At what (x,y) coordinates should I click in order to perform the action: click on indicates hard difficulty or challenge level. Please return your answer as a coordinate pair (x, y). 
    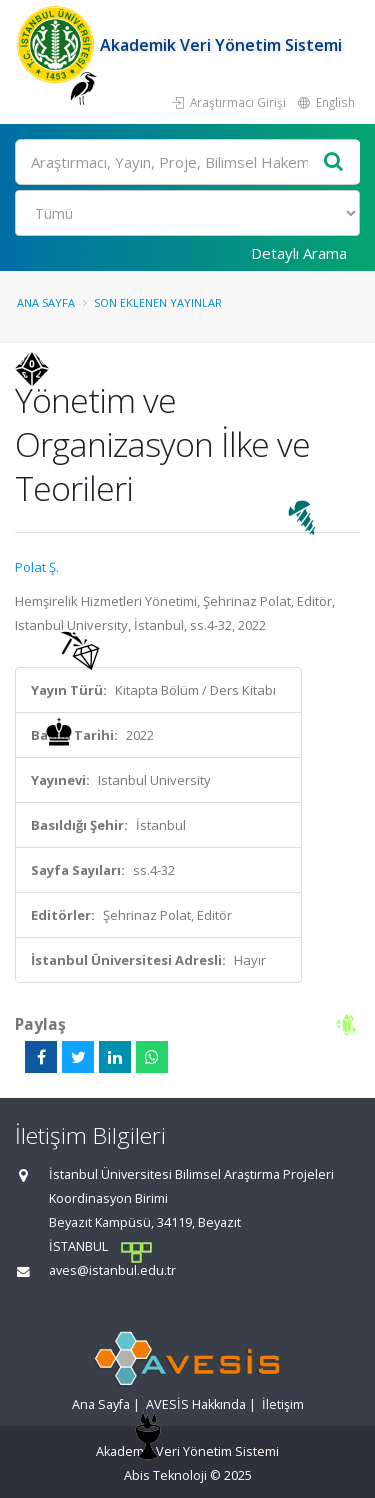
    Looking at the image, I should click on (80, 651).